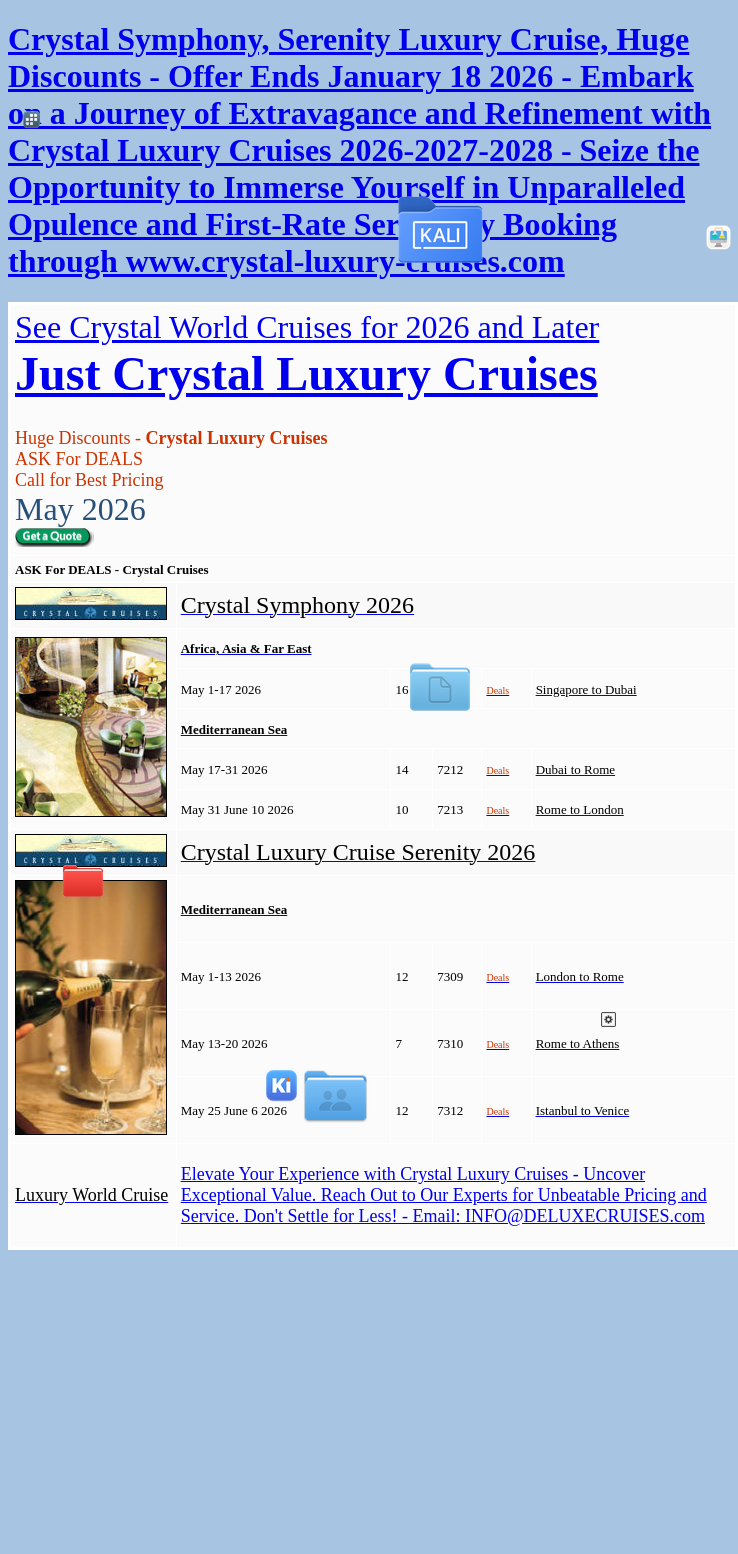  I want to click on folder containing kali linux files or tools, so click(440, 232).